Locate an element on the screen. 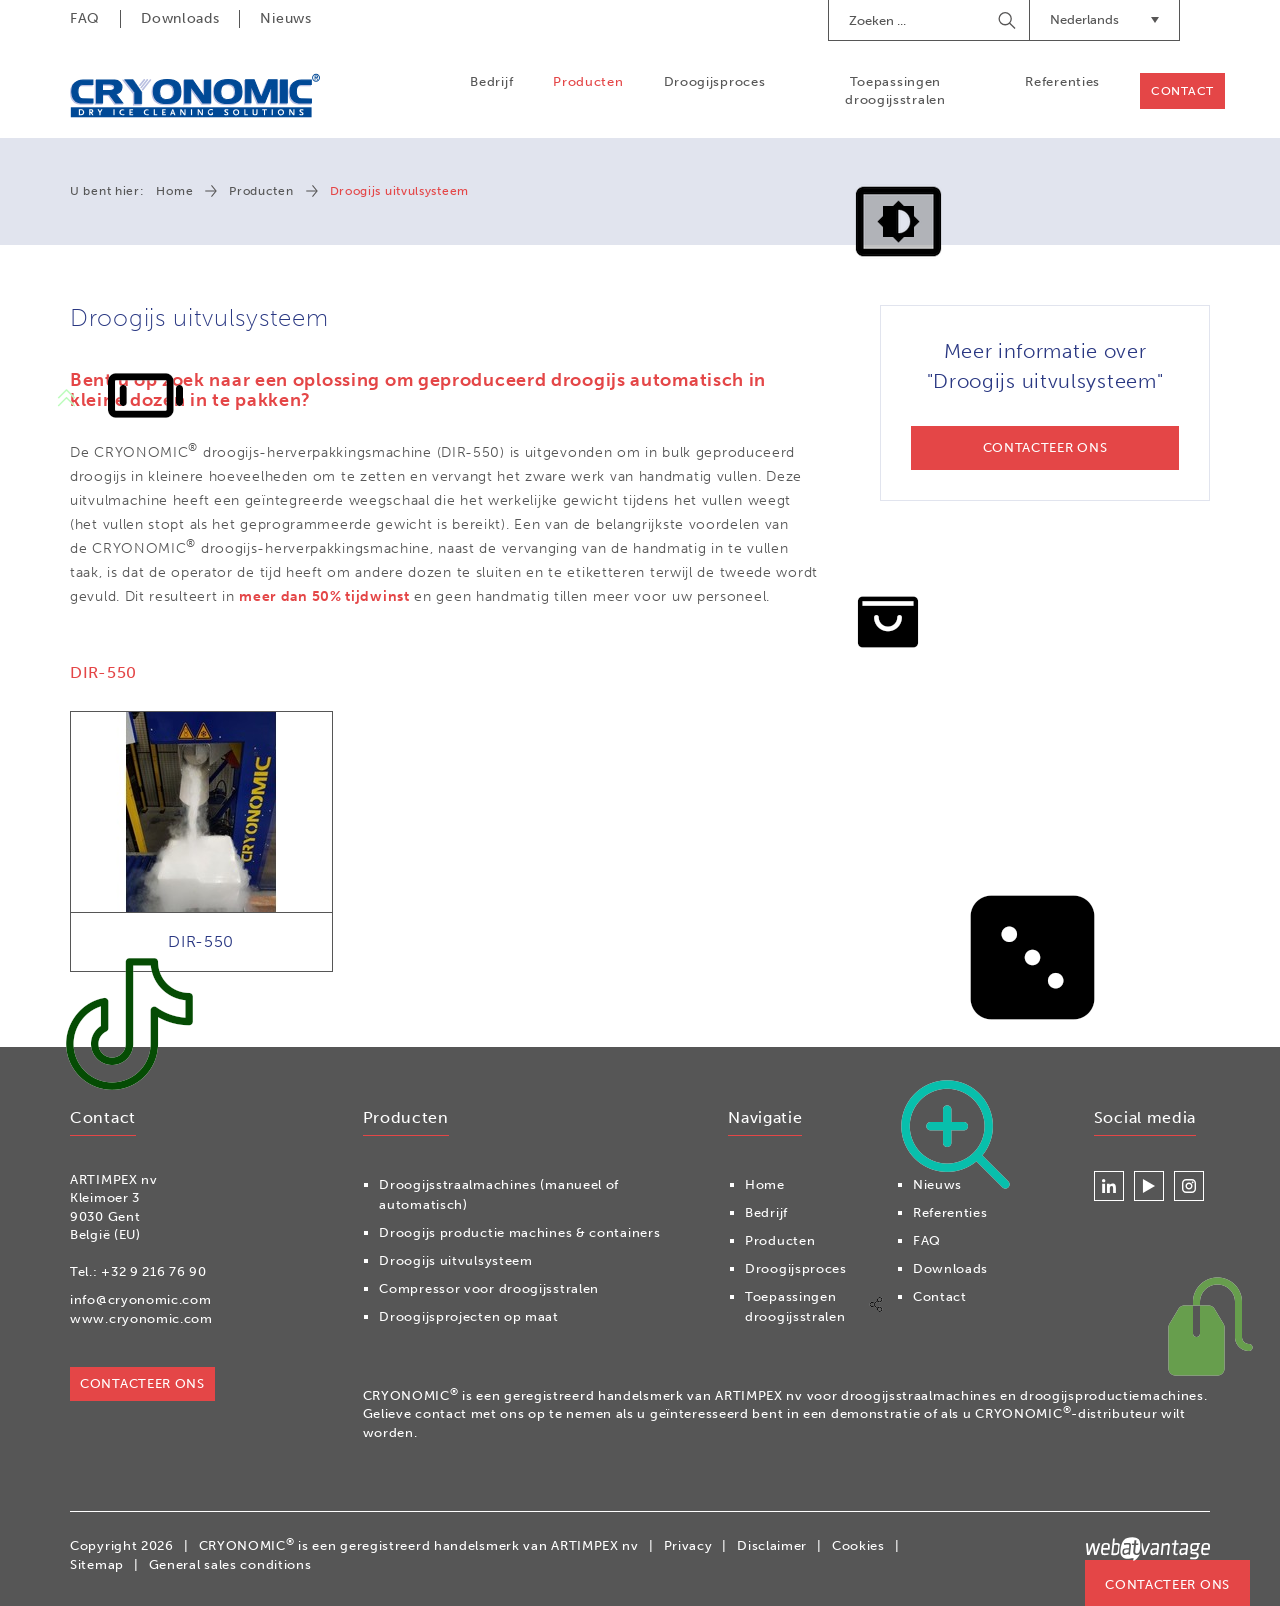  indicates a dice roll result of three is located at coordinates (1032, 957).